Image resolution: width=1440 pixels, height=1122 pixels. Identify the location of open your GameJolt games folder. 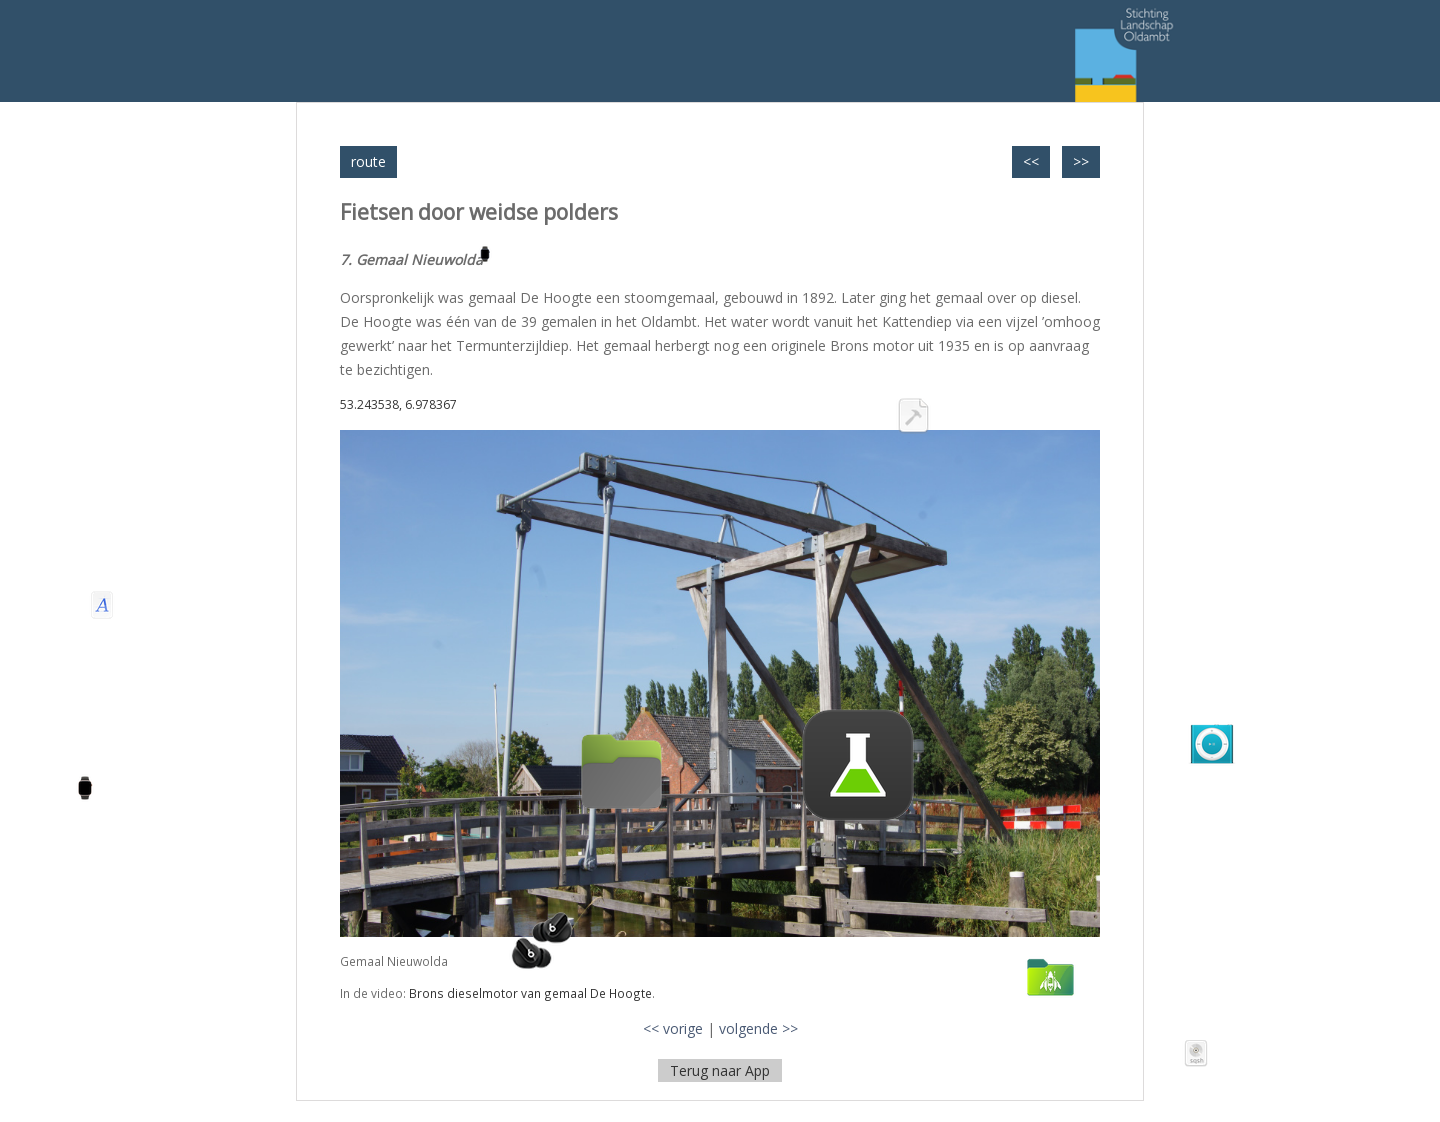
(1050, 978).